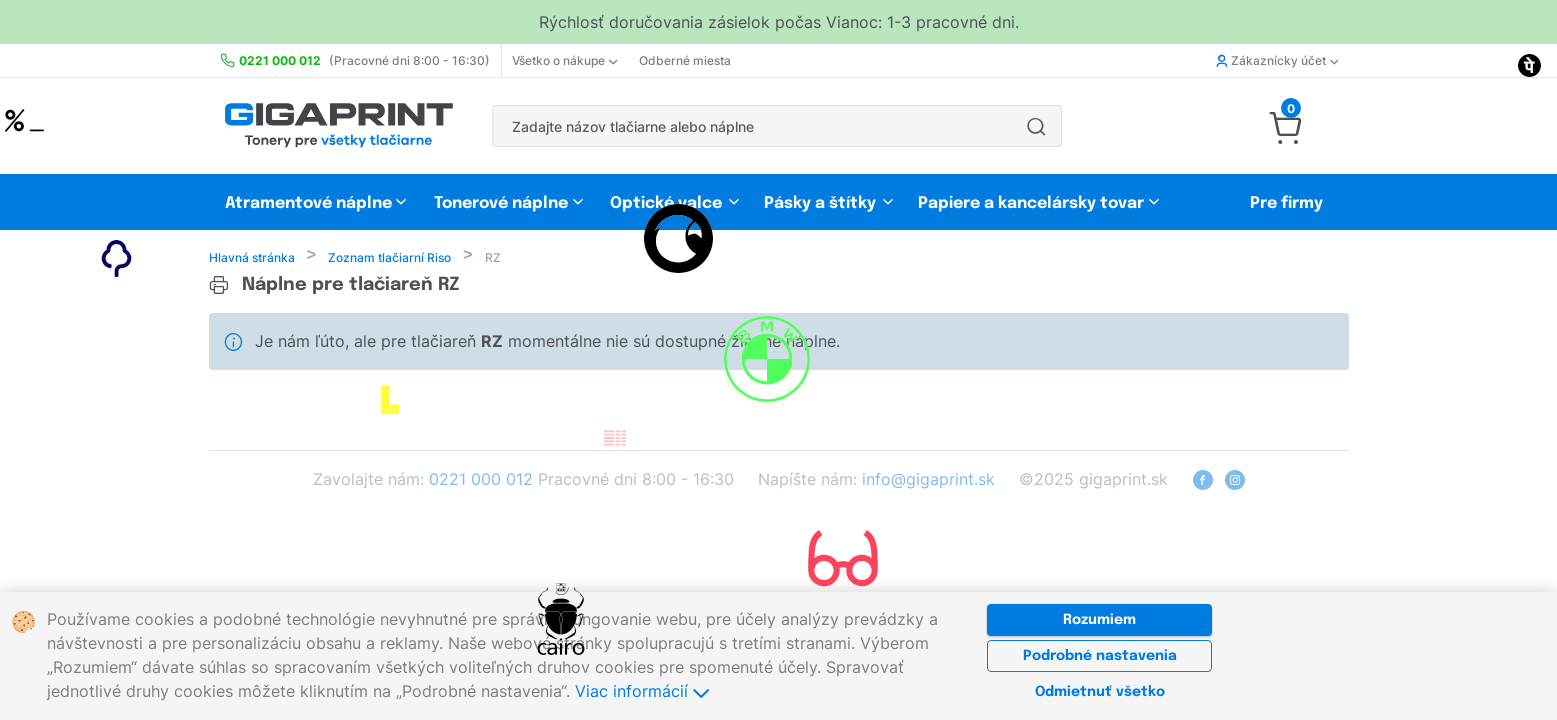 This screenshot has width=1557, height=720. I want to click on Cairo graphics library logo, so click(561, 619).